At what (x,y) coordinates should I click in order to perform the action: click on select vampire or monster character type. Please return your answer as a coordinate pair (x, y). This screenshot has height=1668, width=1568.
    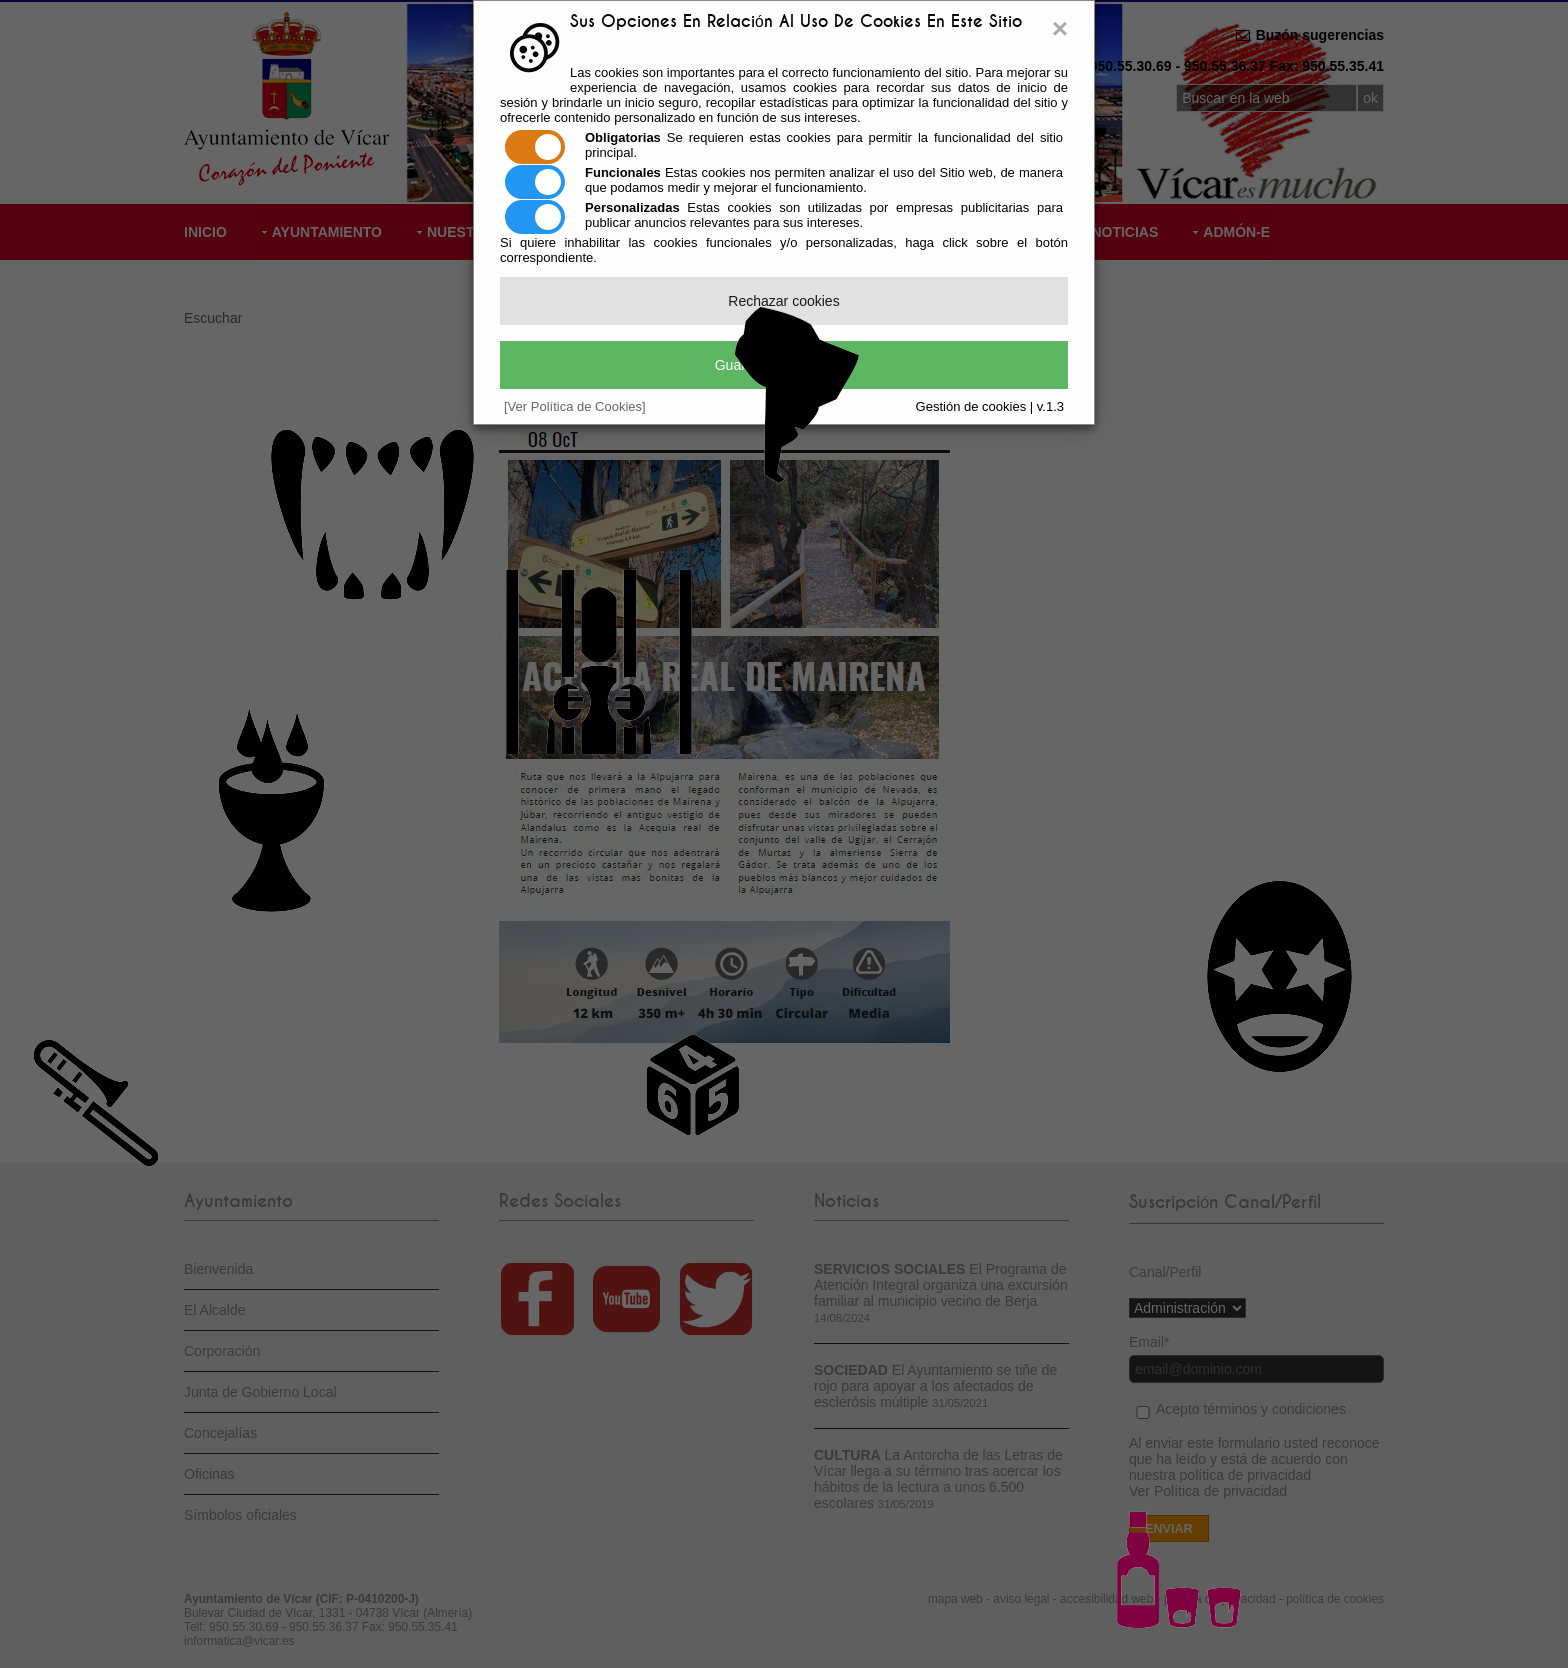
    Looking at the image, I should click on (372, 514).